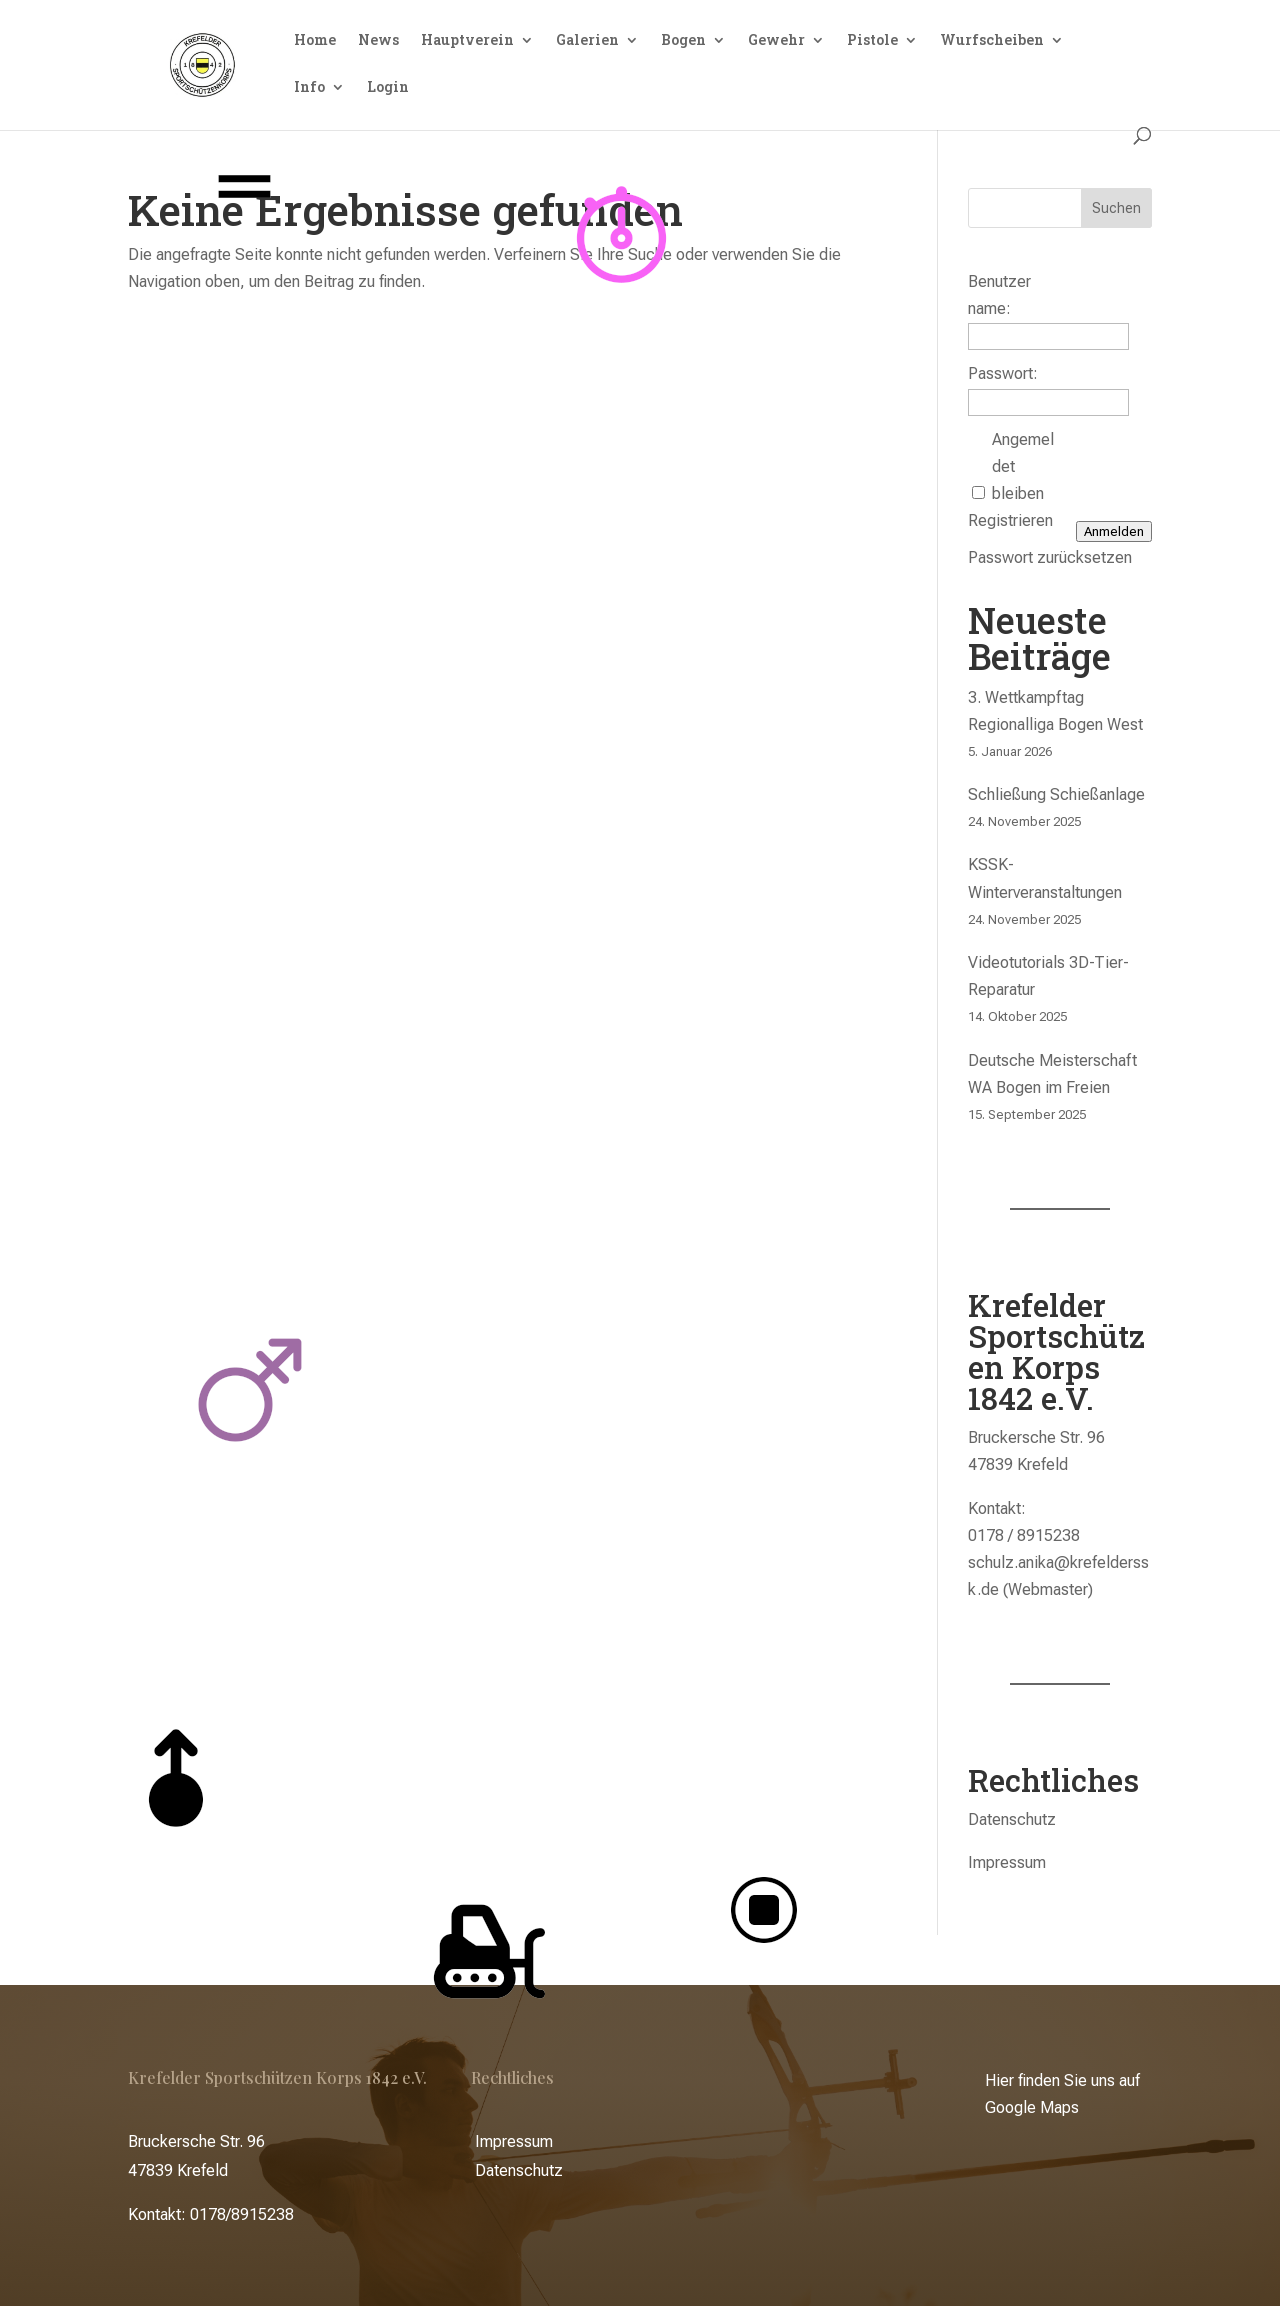 The image size is (1280, 2306). What do you see at coordinates (176, 1778) in the screenshot?
I see `swipe up to continue or dismiss` at bounding box center [176, 1778].